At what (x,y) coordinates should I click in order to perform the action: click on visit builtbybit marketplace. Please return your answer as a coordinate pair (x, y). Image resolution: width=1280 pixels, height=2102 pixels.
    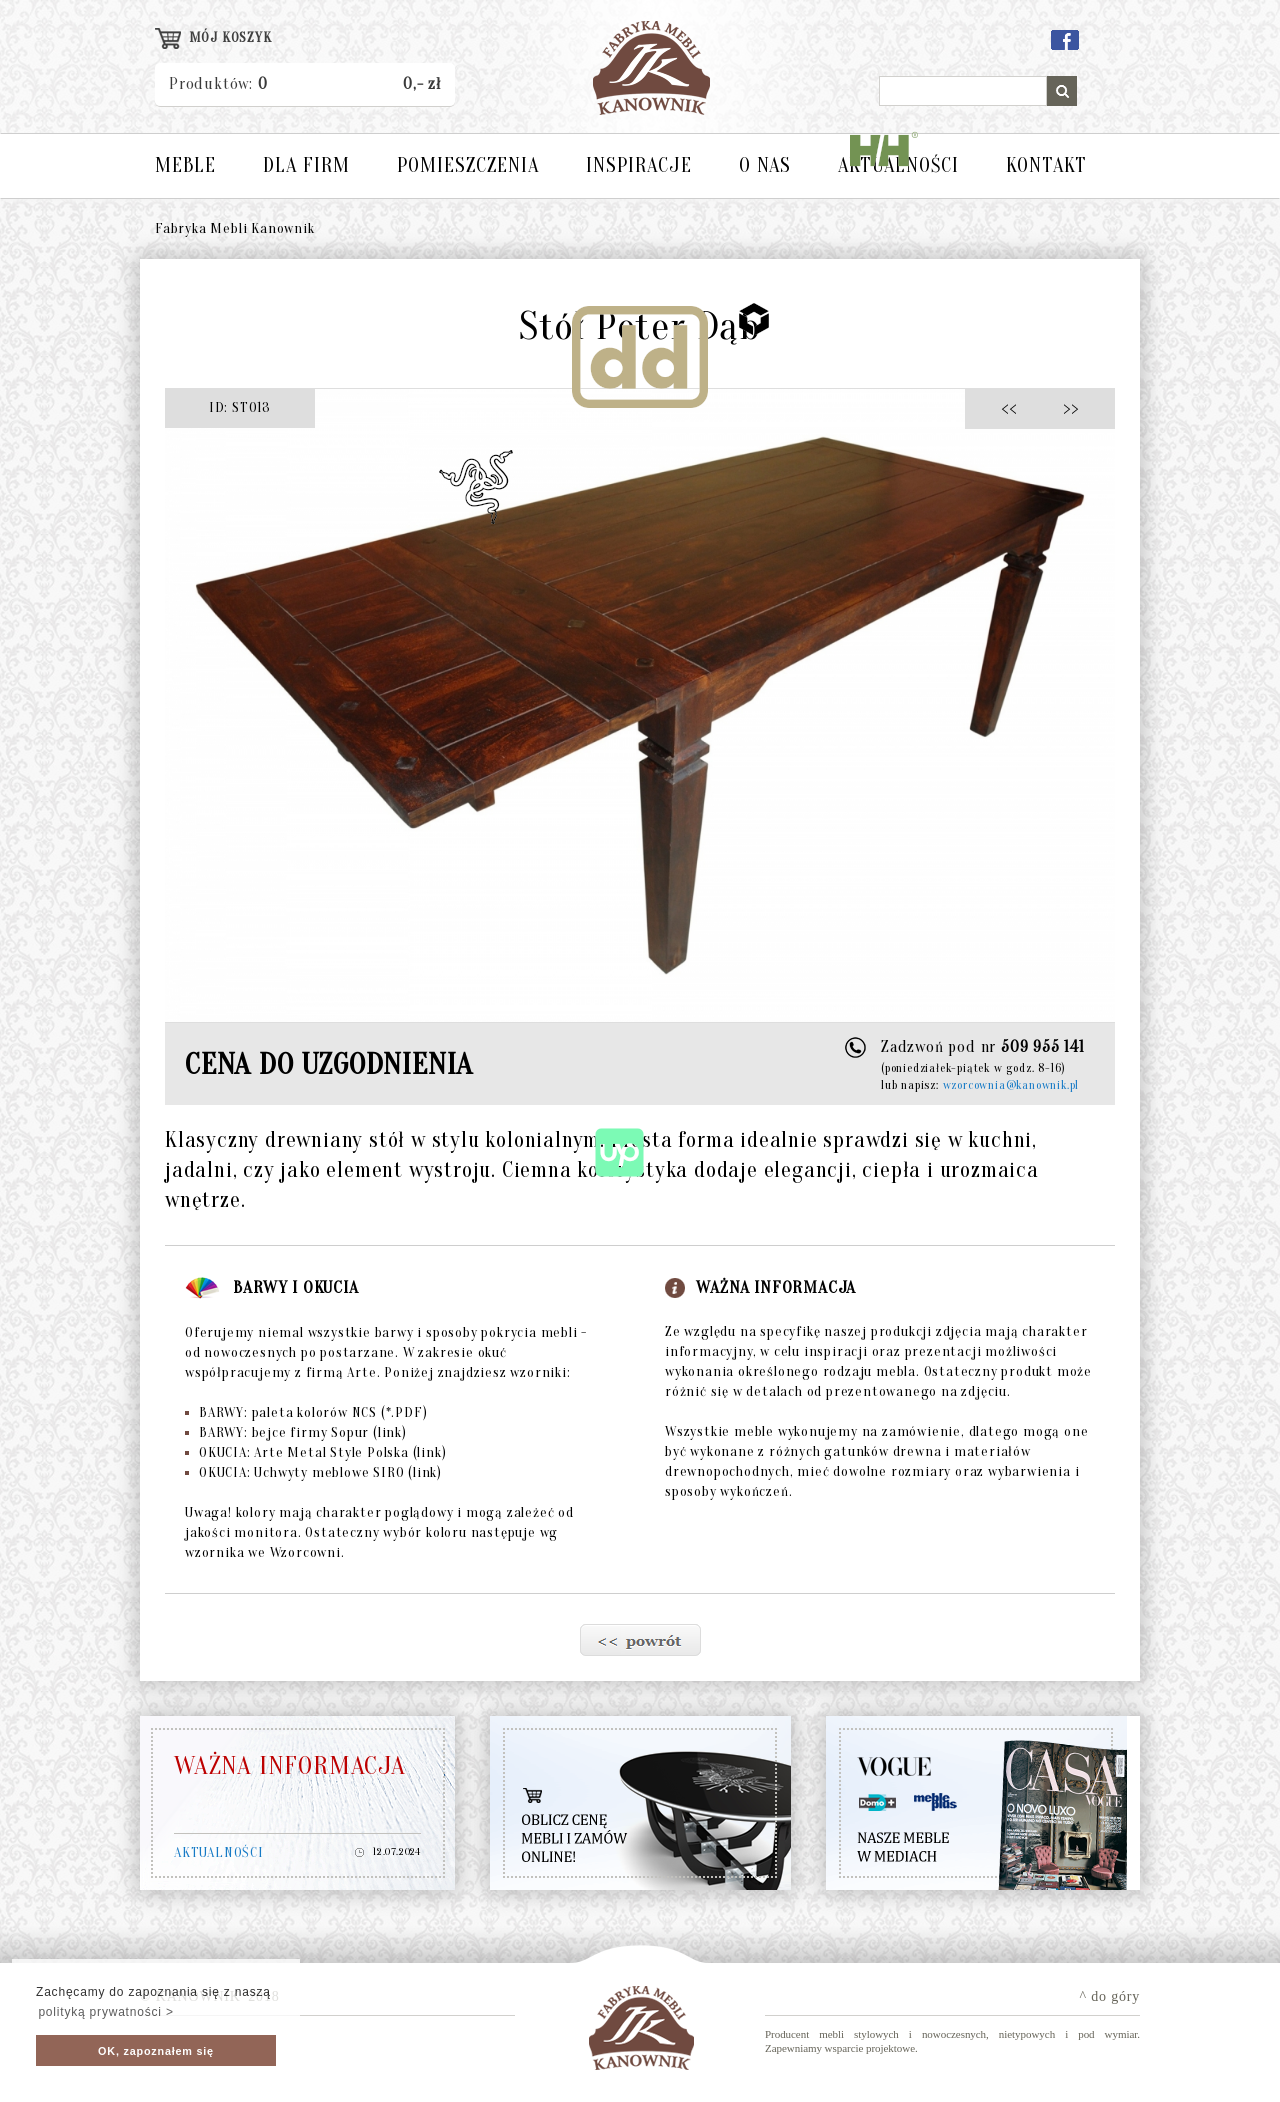
    Looking at the image, I should click on (754, 319).